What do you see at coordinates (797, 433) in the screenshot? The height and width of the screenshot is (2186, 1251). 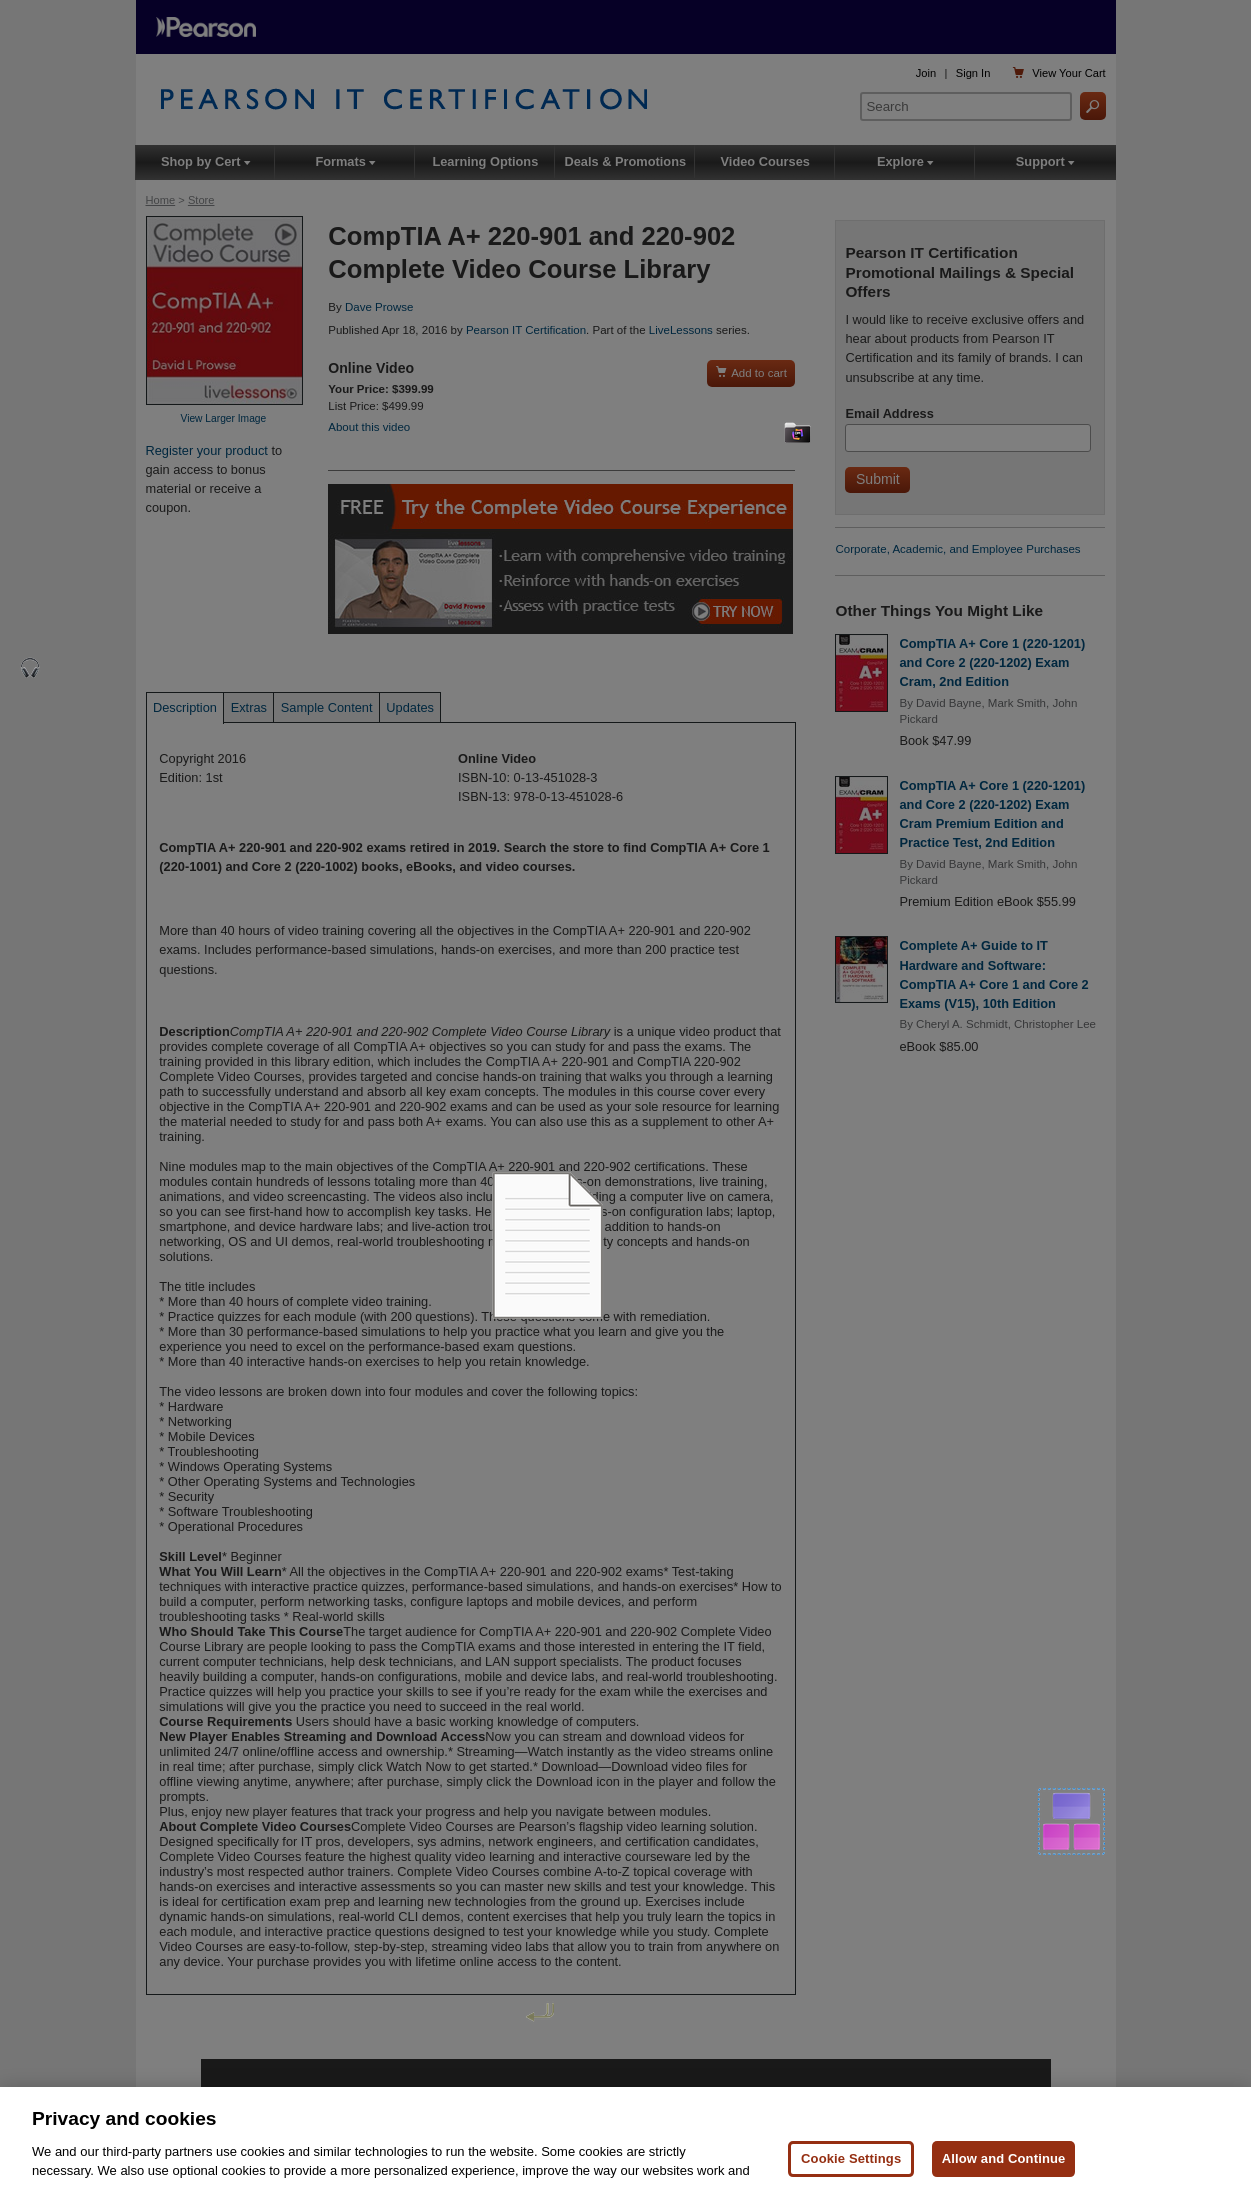 I see `open JetBrains dotMemory project folder` at bounding box center [797, 433].